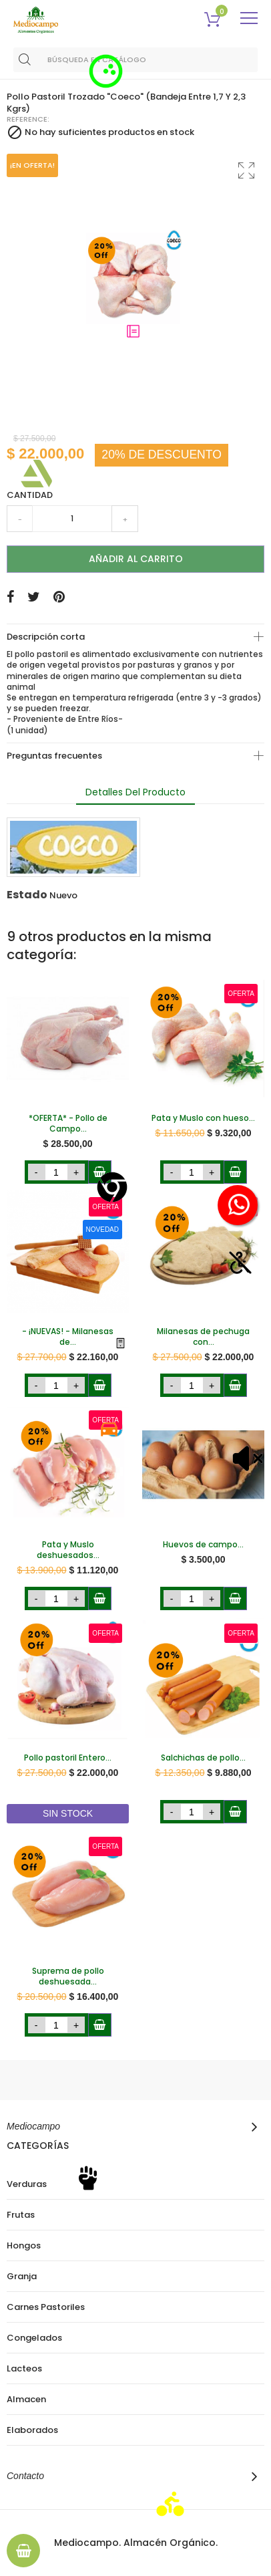 The image size is (271, 2576). Describe the element at coordinates (105, 71) in the screenshot. I see `access bowling or sports-related features` at that location.